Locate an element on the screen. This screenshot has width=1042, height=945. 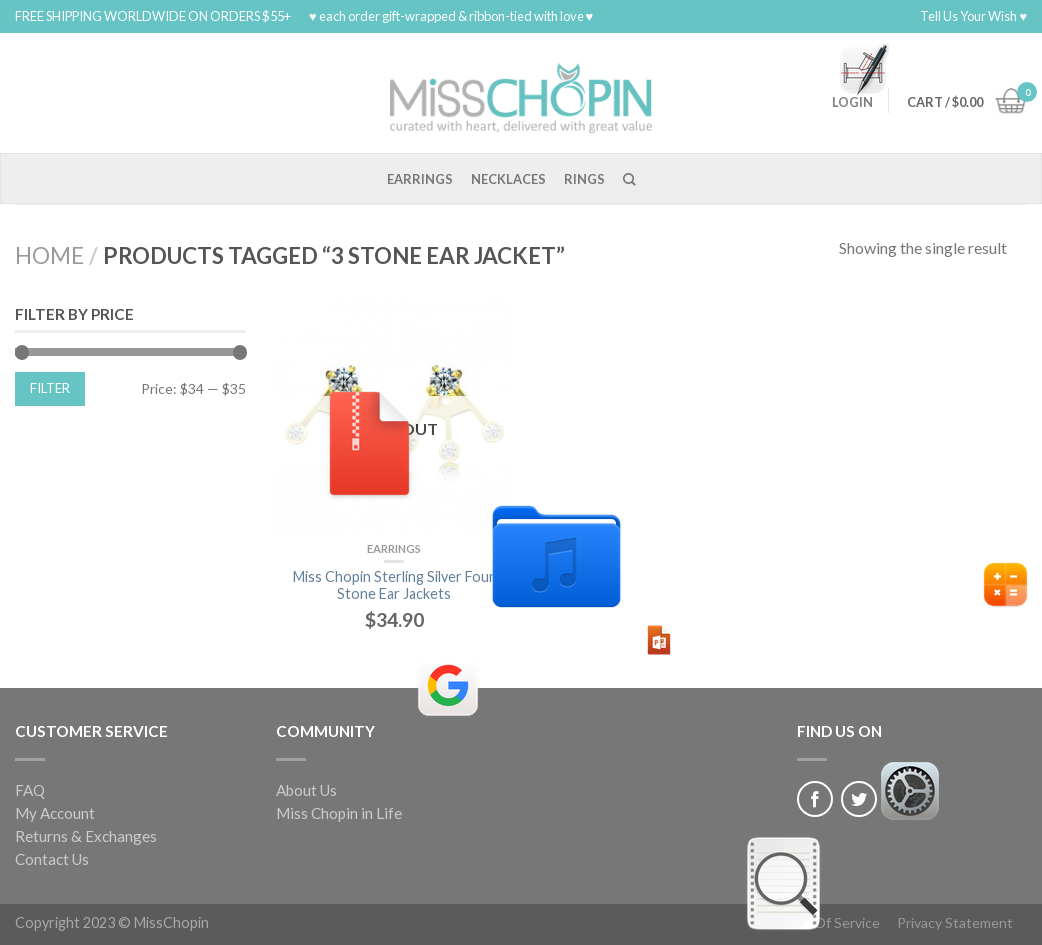
open your music files folder is located at coordinates (556, 556).